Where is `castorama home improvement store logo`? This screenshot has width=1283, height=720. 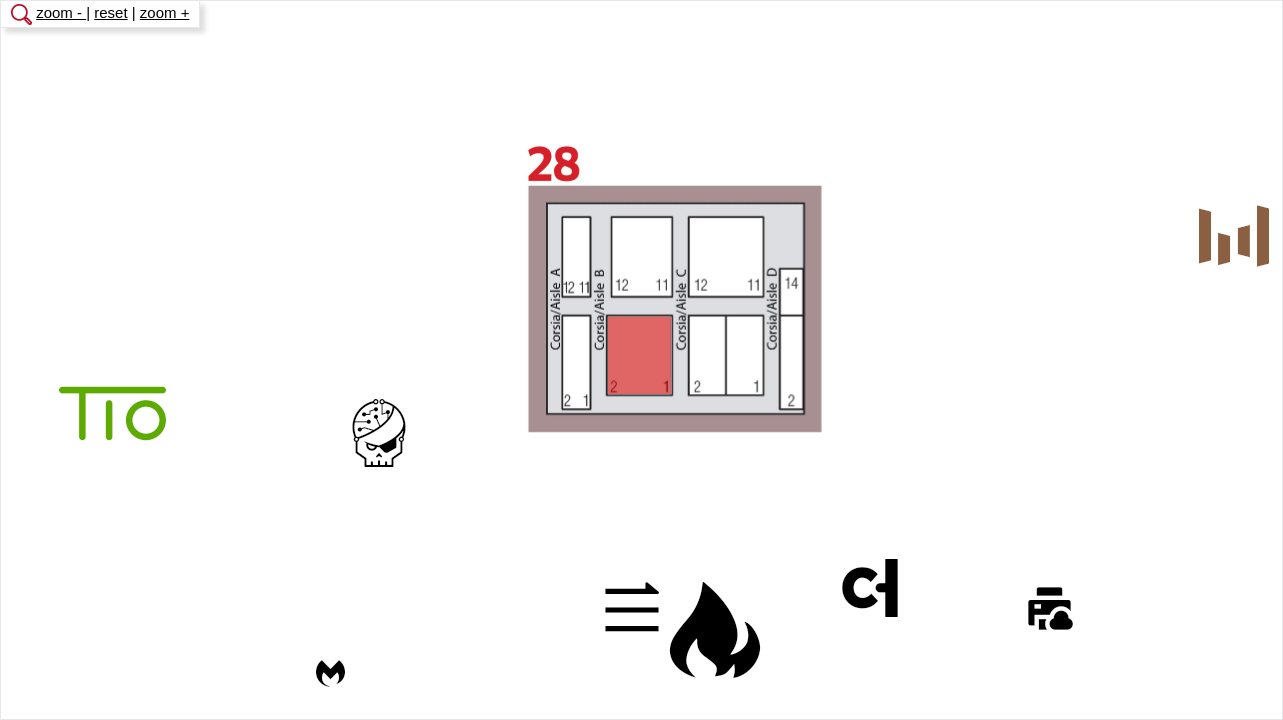
castorama home improvement store logo is located at coordinates (870, 588).